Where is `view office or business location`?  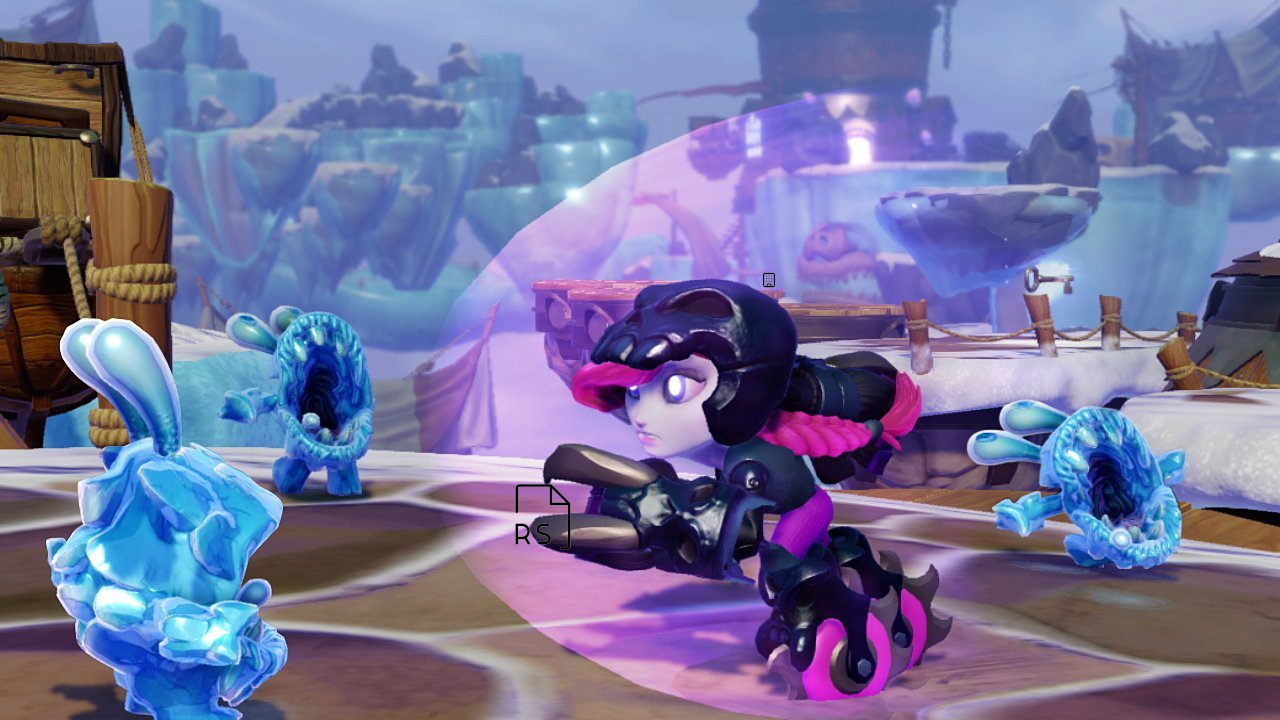 view office or business location is located at coordinates (769, 280).